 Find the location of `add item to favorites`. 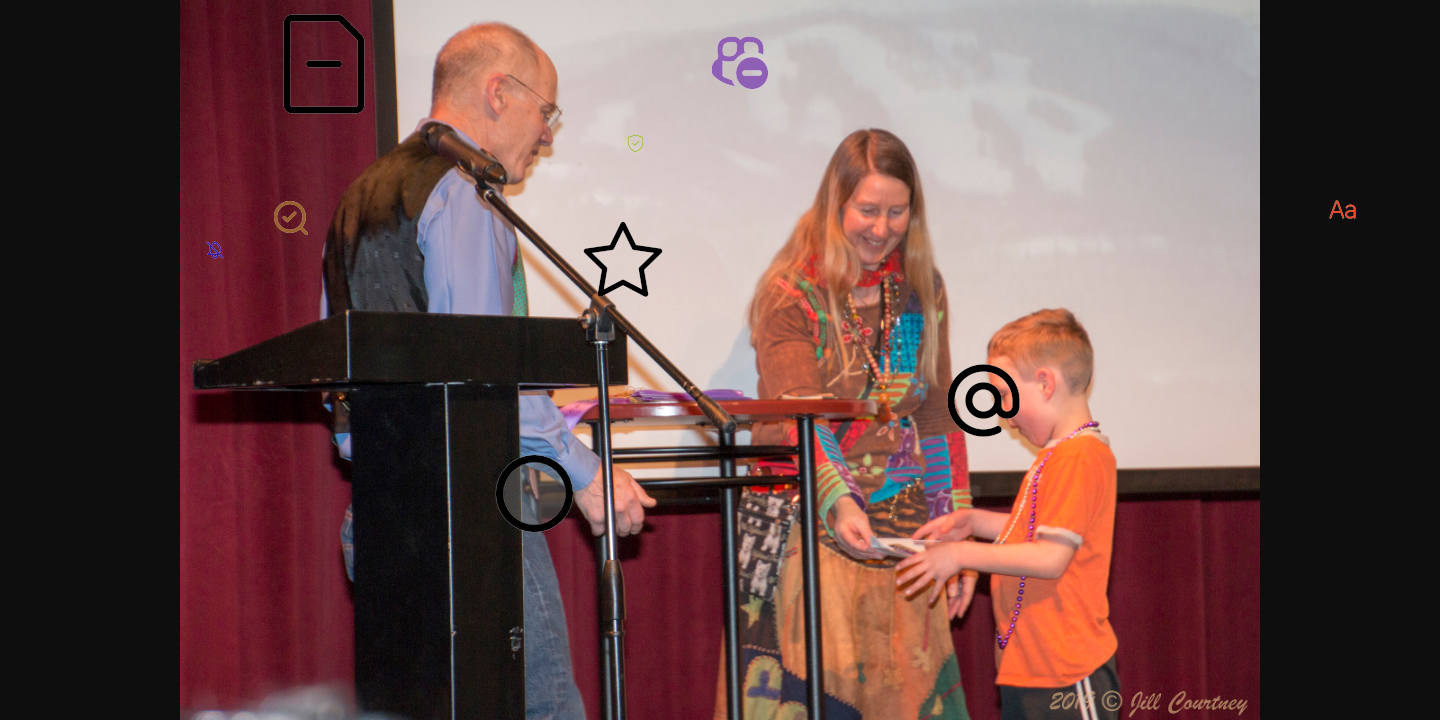

add item to favorites is located at coordinates (623, 263).